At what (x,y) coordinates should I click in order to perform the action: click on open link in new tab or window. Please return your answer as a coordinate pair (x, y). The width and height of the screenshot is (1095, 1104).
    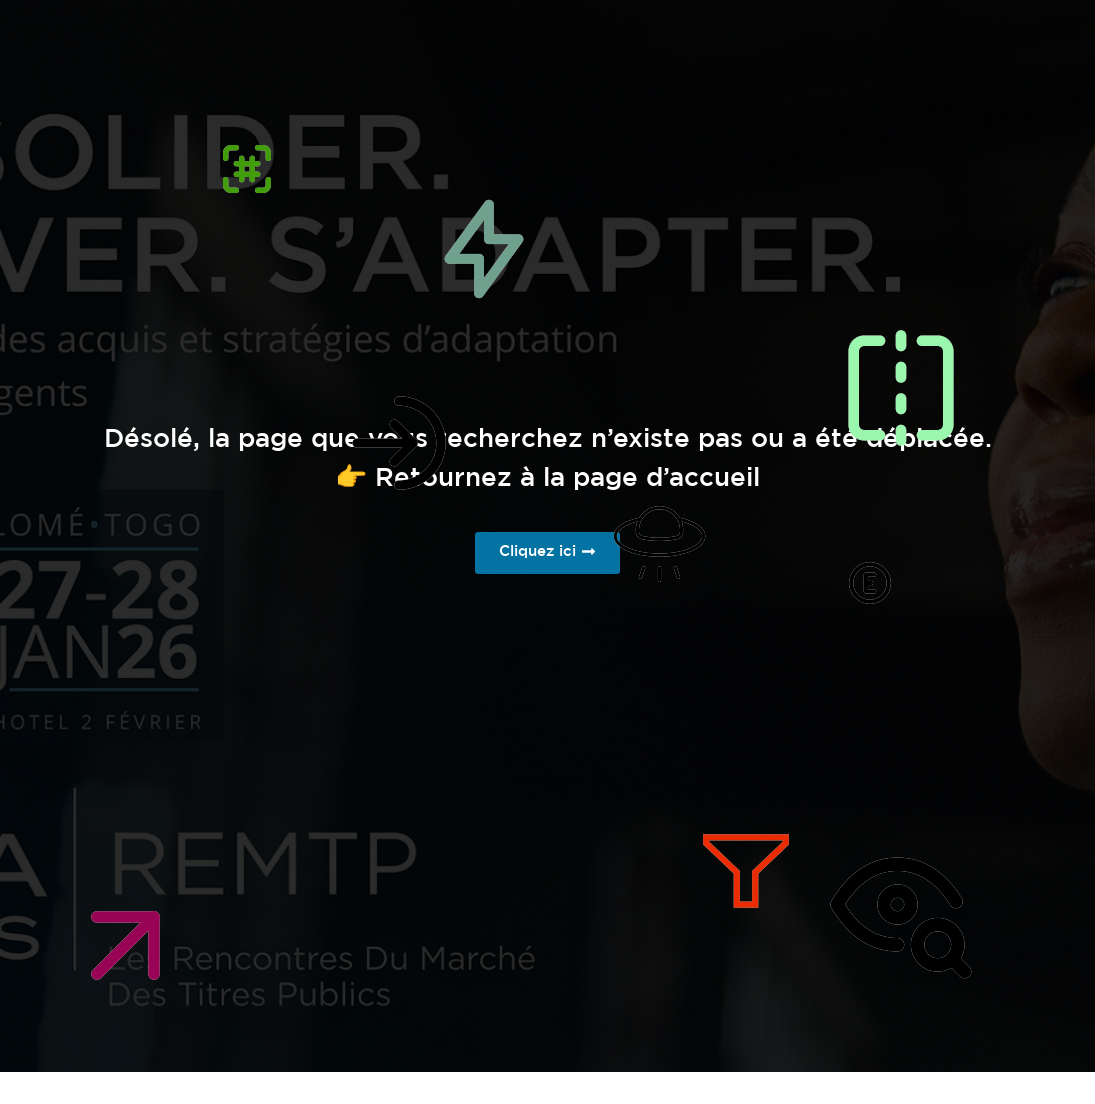
    Looking at the image, I should click on (125, 945).